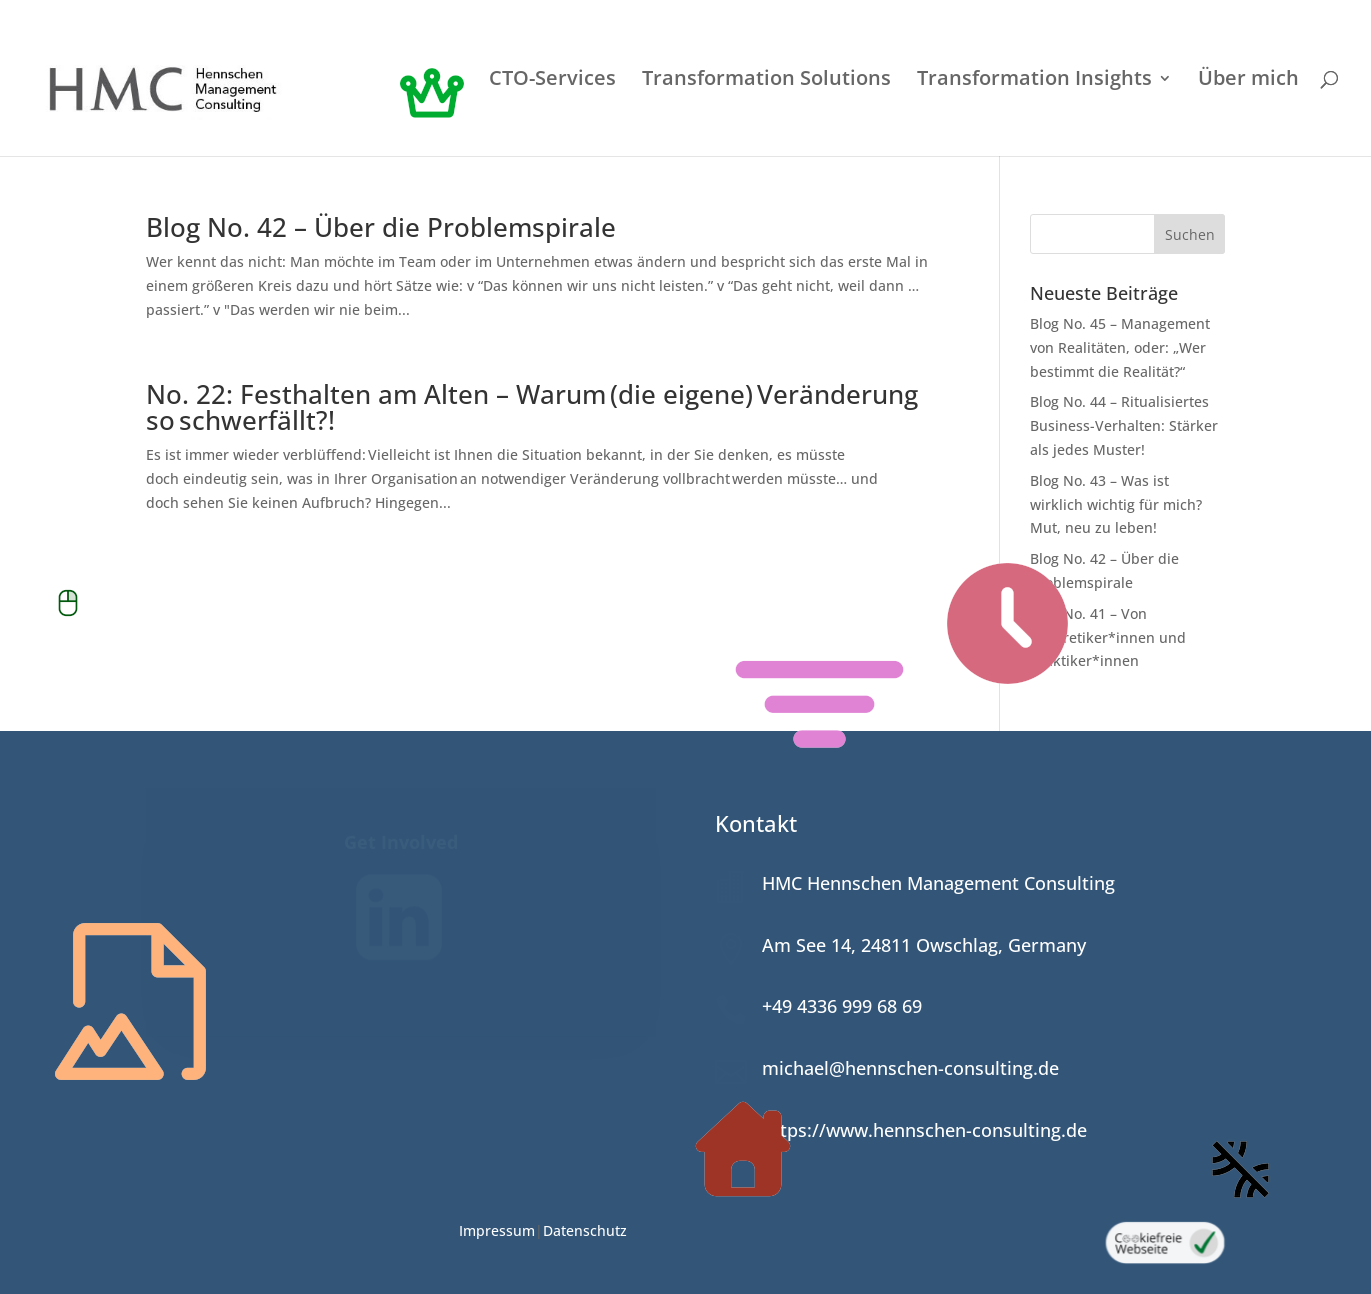 The width and height of the screenshot is (1371, 1294). What do you see at coordinates (68, 603) in the screenshot?
I see `perform a right-click action` at bounding box center [68, 603].